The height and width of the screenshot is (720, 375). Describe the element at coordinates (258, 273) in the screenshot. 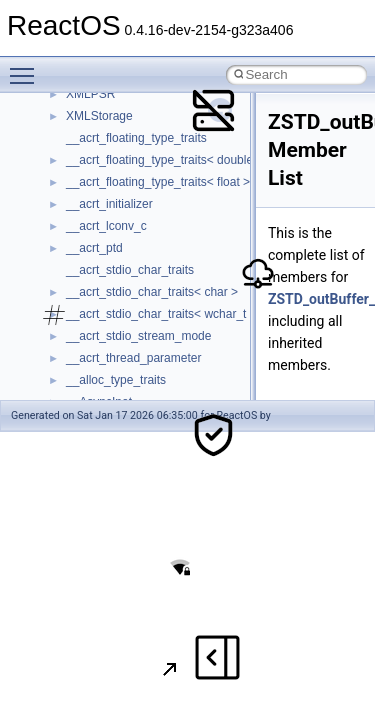

I see `access cloud network settings` at that location.